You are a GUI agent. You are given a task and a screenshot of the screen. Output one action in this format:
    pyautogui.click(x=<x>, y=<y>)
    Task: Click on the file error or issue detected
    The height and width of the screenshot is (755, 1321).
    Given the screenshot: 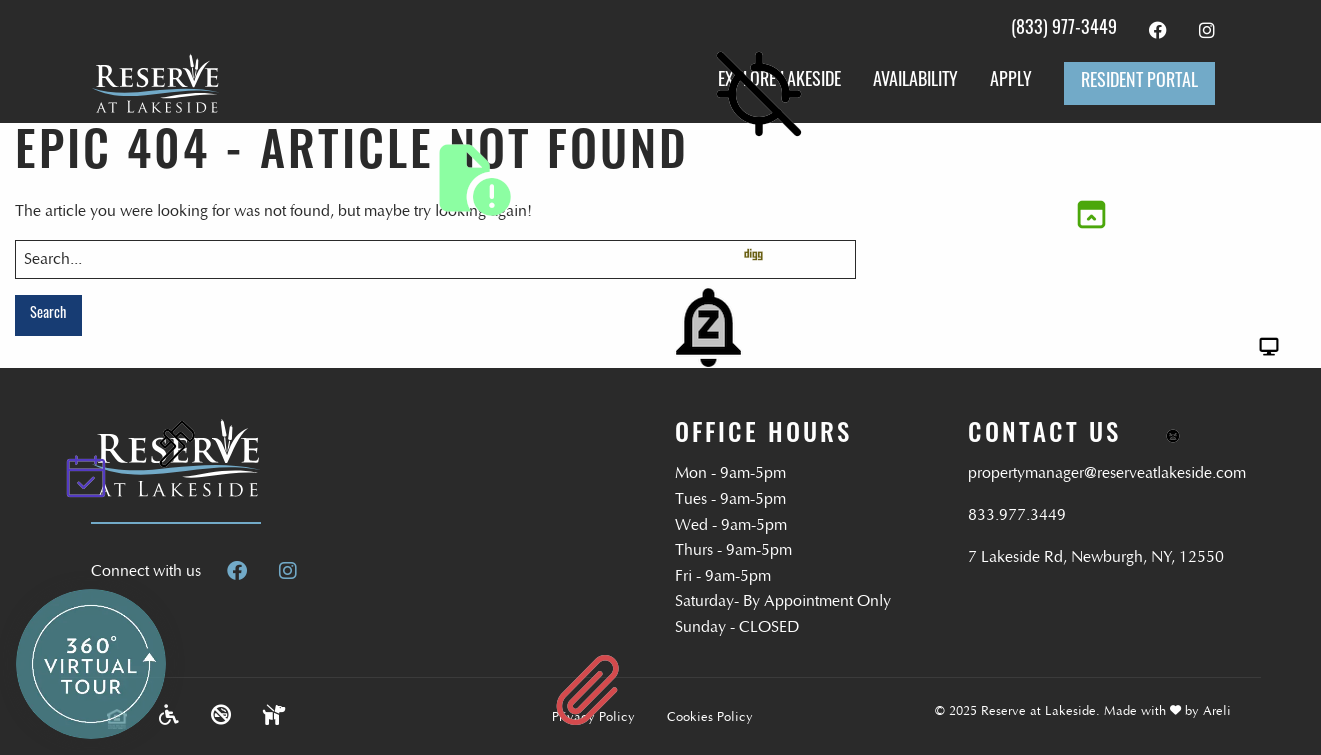 What is the action you would take?
    pyautogui.click(x=473, y=178)
    